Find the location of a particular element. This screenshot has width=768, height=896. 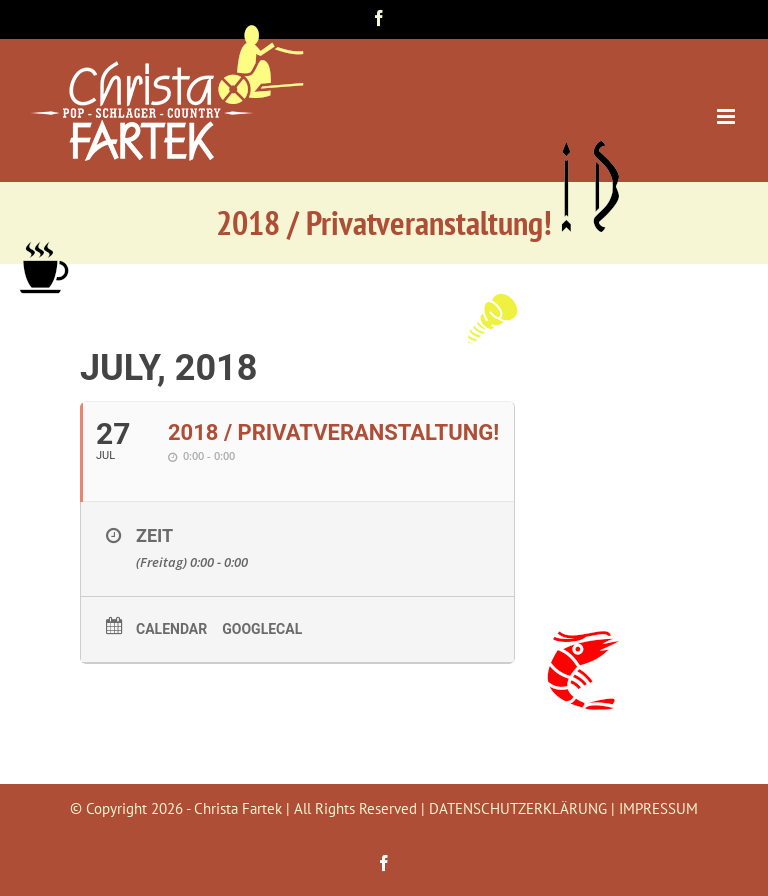

spring-loaded boxing glove or punch gag is located at coordinates (492, 318).